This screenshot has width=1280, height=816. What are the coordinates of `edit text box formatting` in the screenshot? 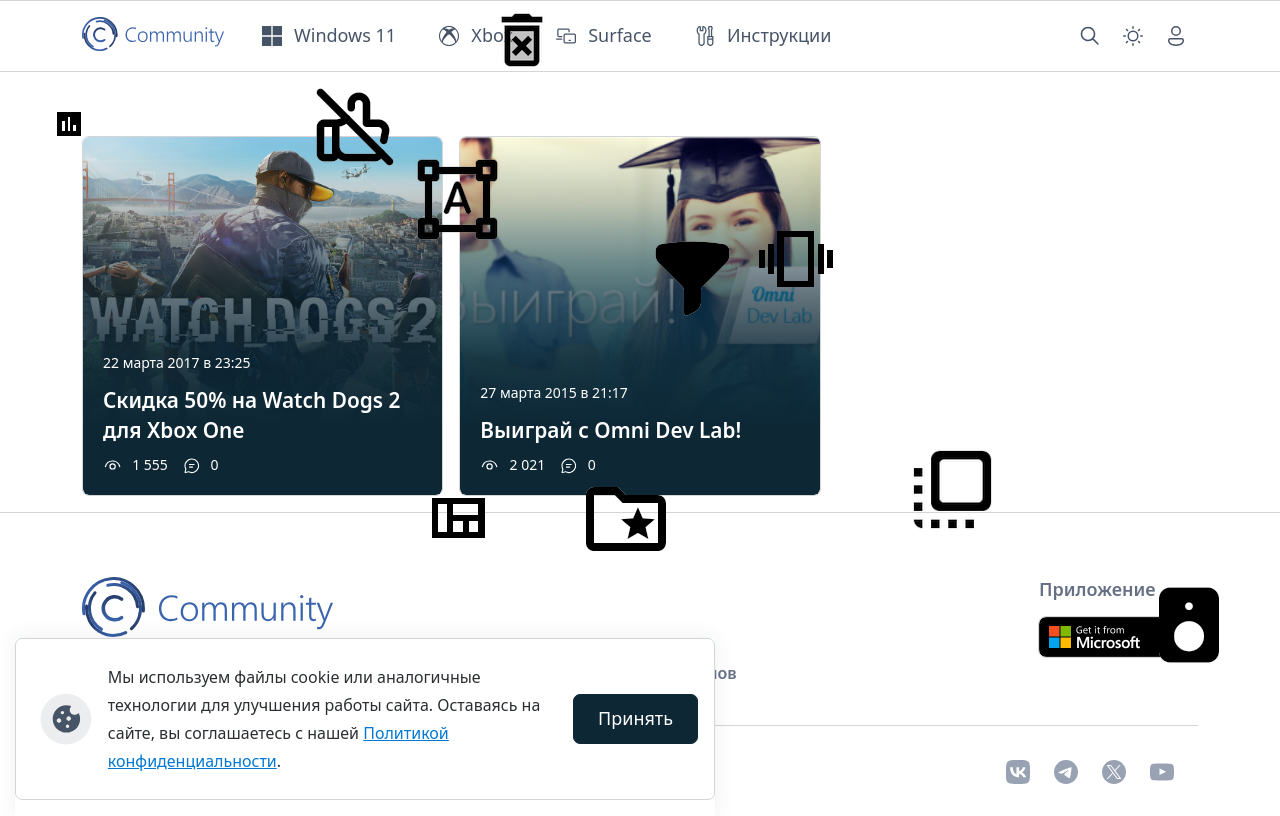 It's located at (457, 199).